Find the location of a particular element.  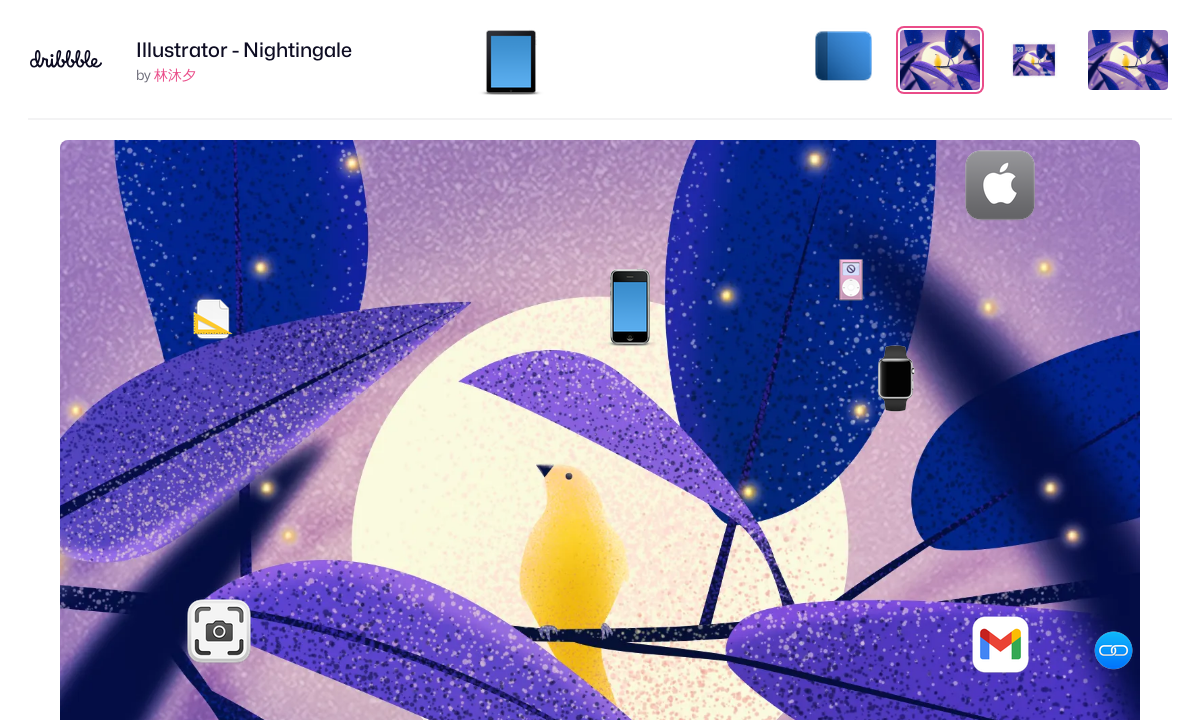

capture a screenshot of your screen is located at coordinates (219, 631).